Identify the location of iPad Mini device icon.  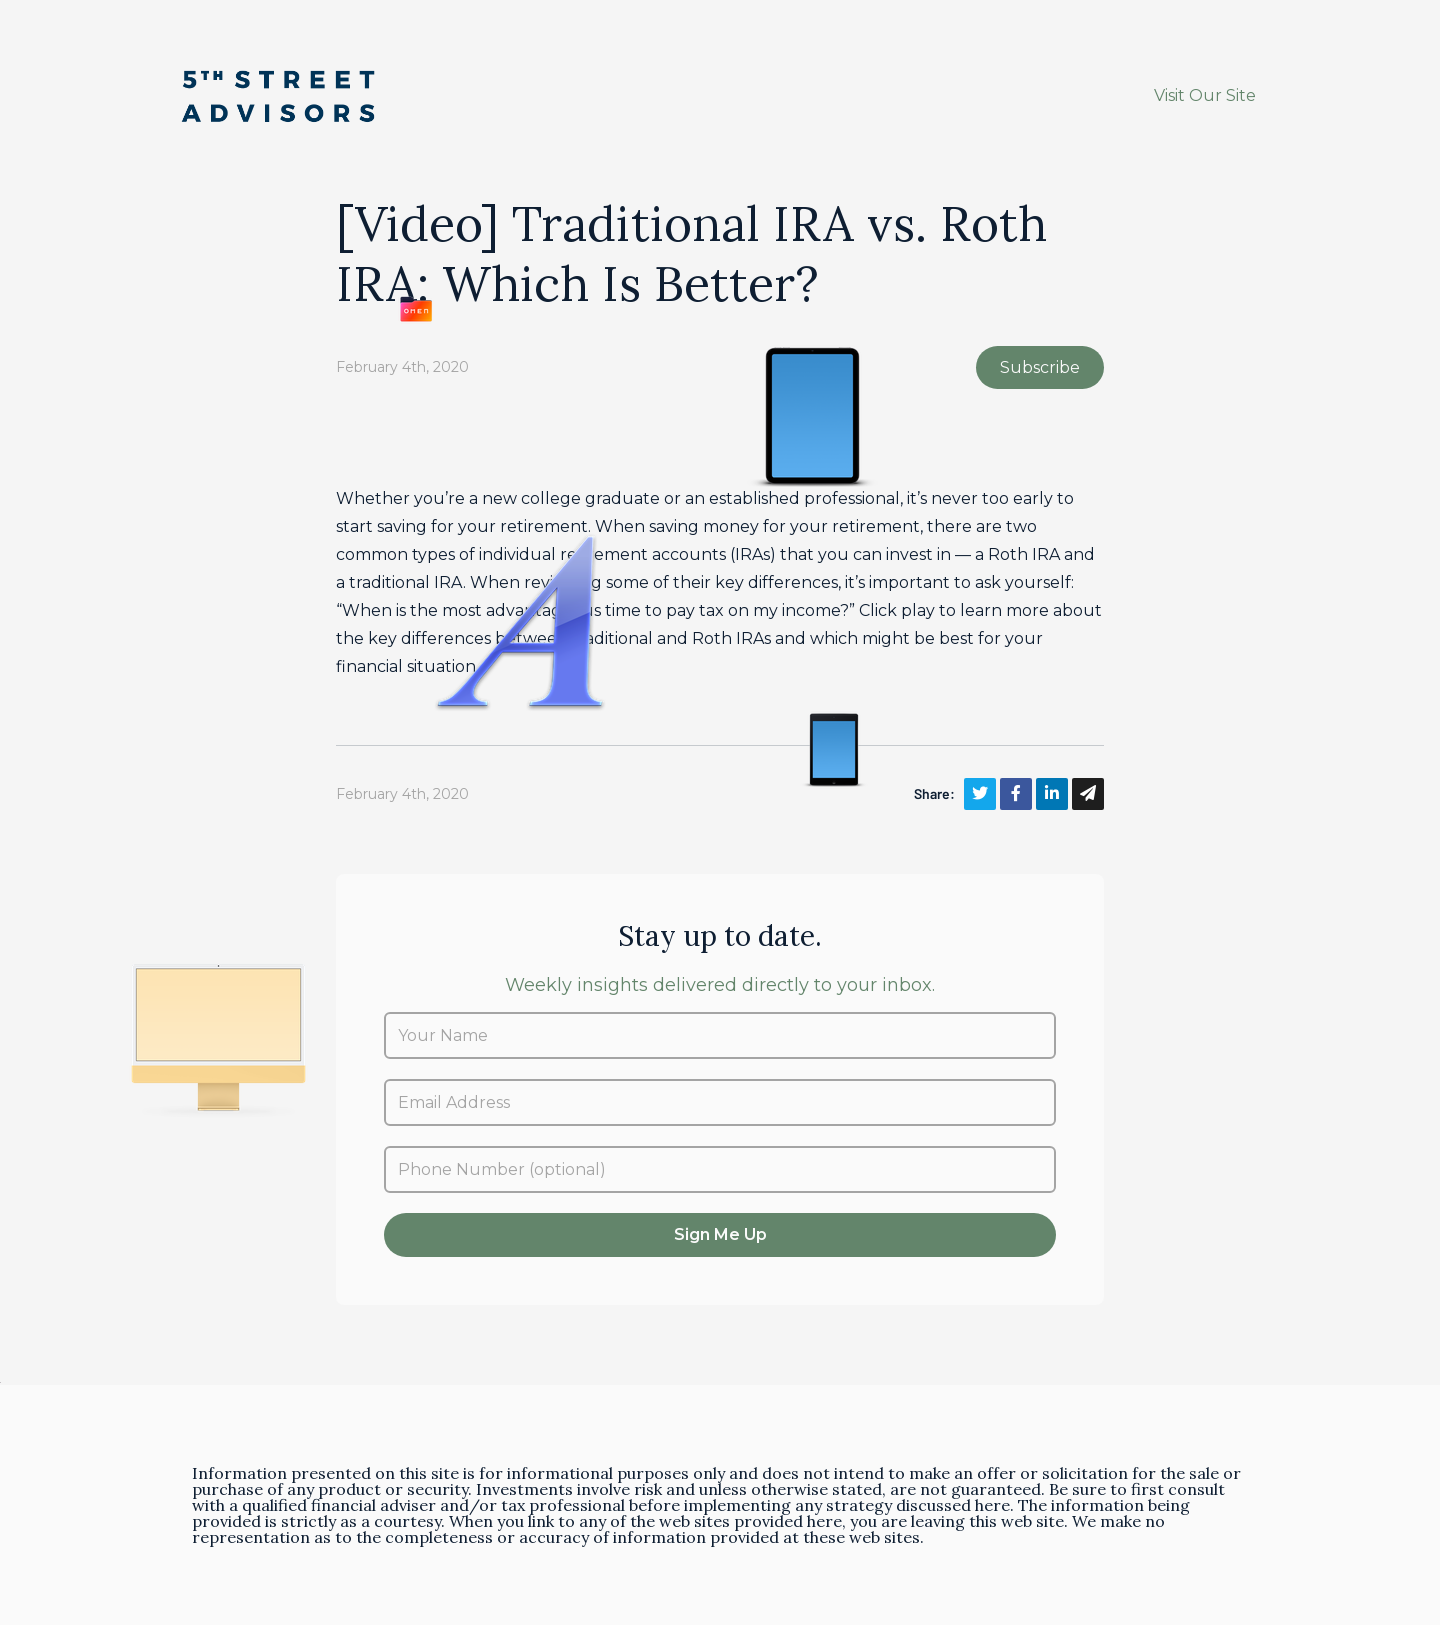
(812, 401).